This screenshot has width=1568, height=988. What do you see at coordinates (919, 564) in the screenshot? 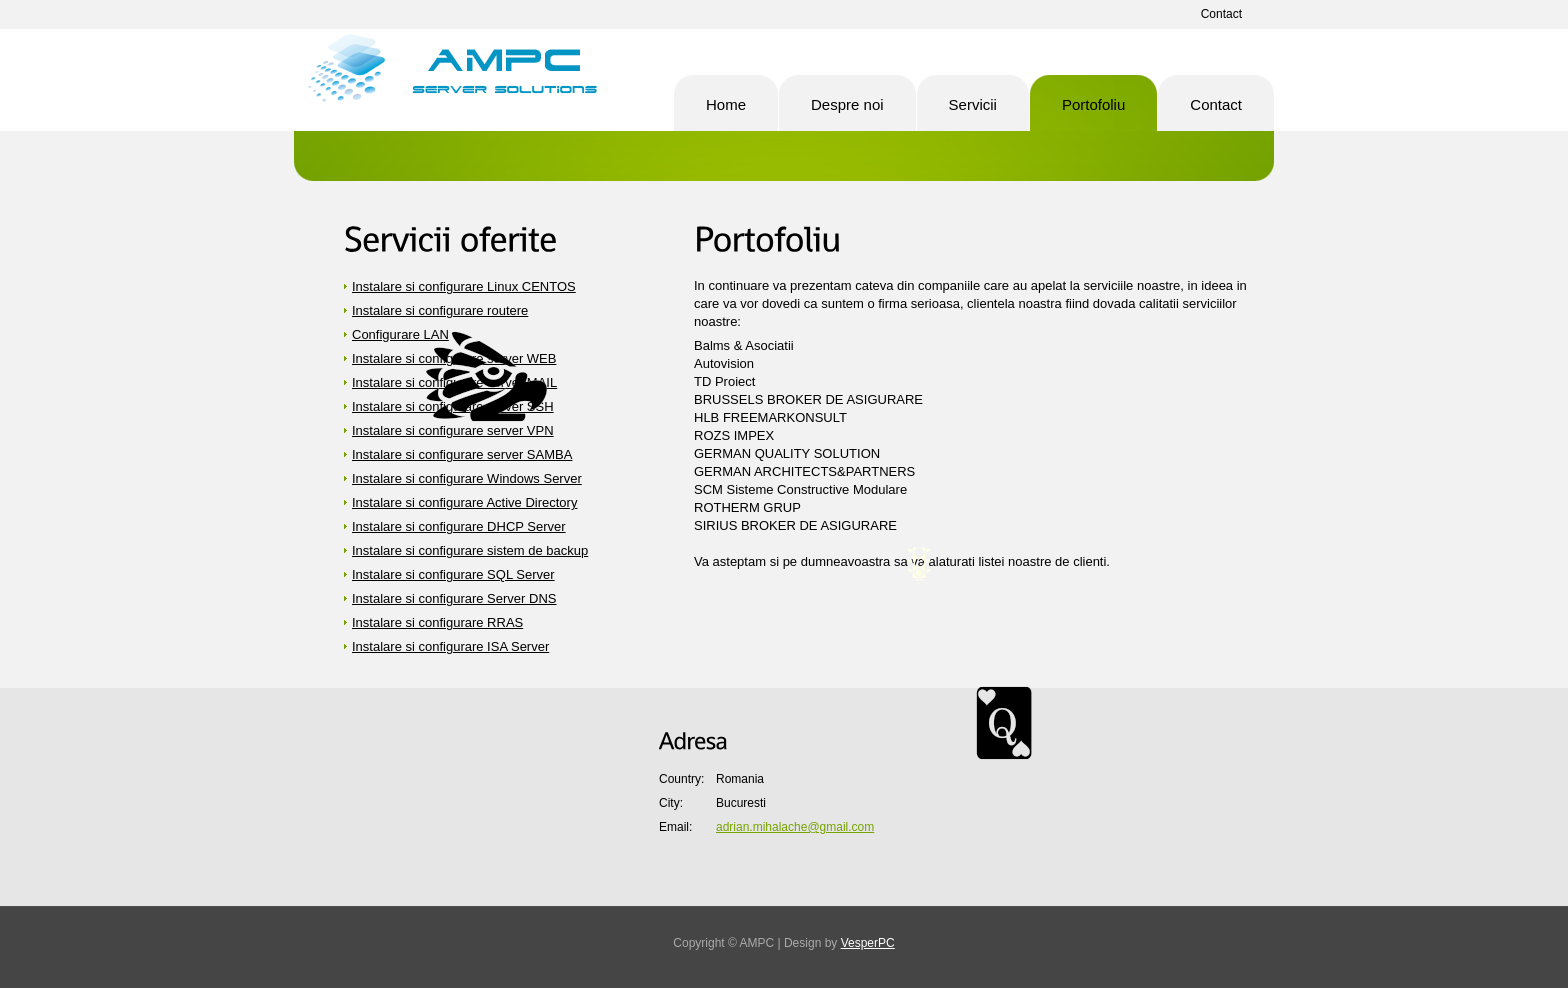
I see `indicates a process is complete and ready to proceed` at bounding box center [919, 564].